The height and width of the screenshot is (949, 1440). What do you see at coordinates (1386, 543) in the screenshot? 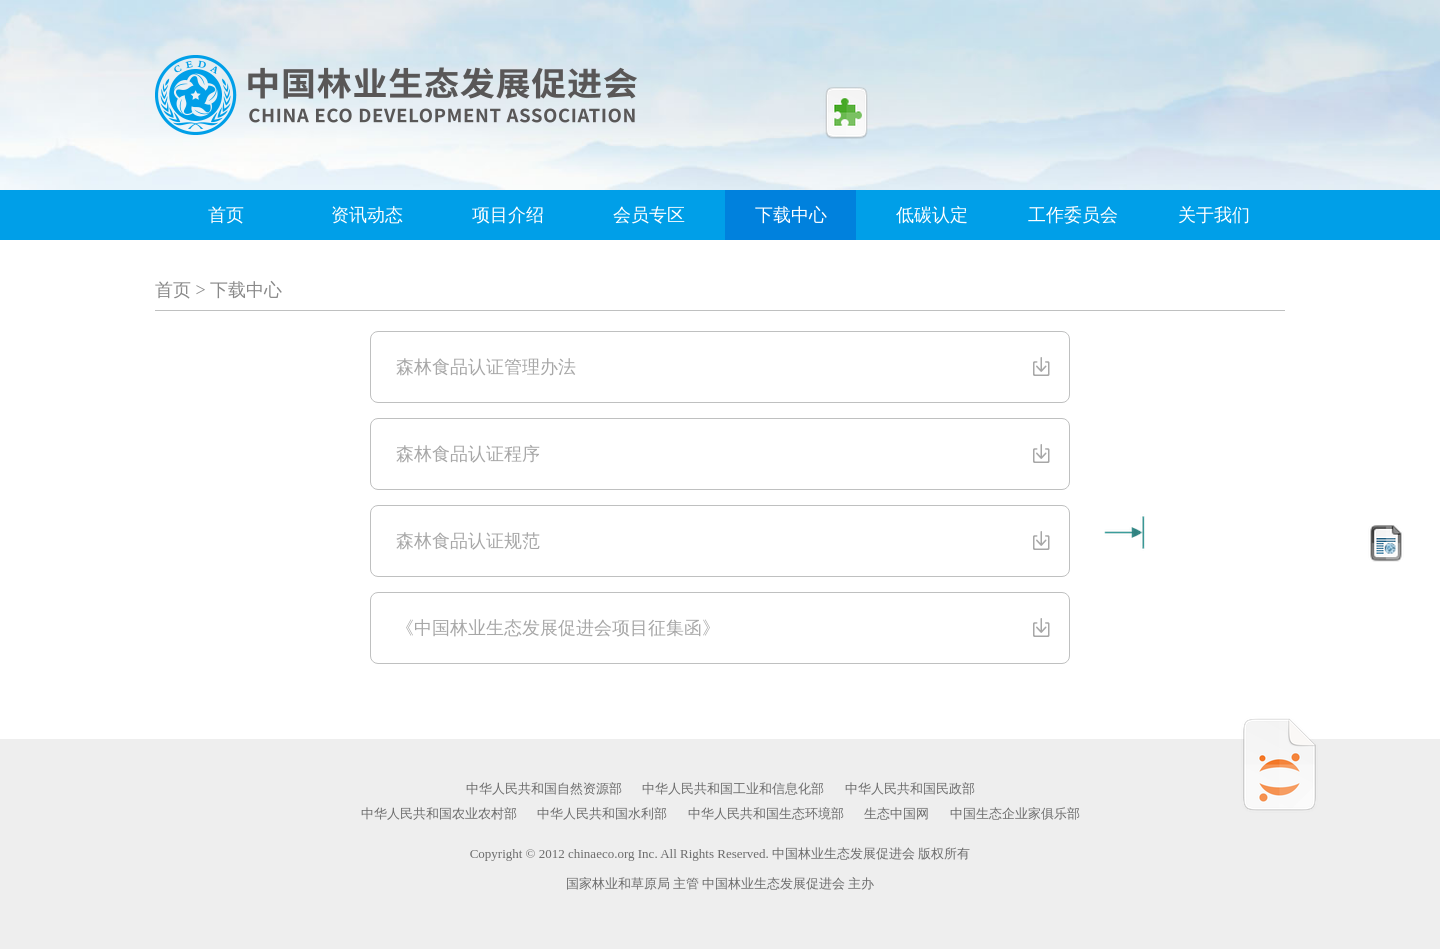
I see `open a web document file` at bounding box center [1386, 543].